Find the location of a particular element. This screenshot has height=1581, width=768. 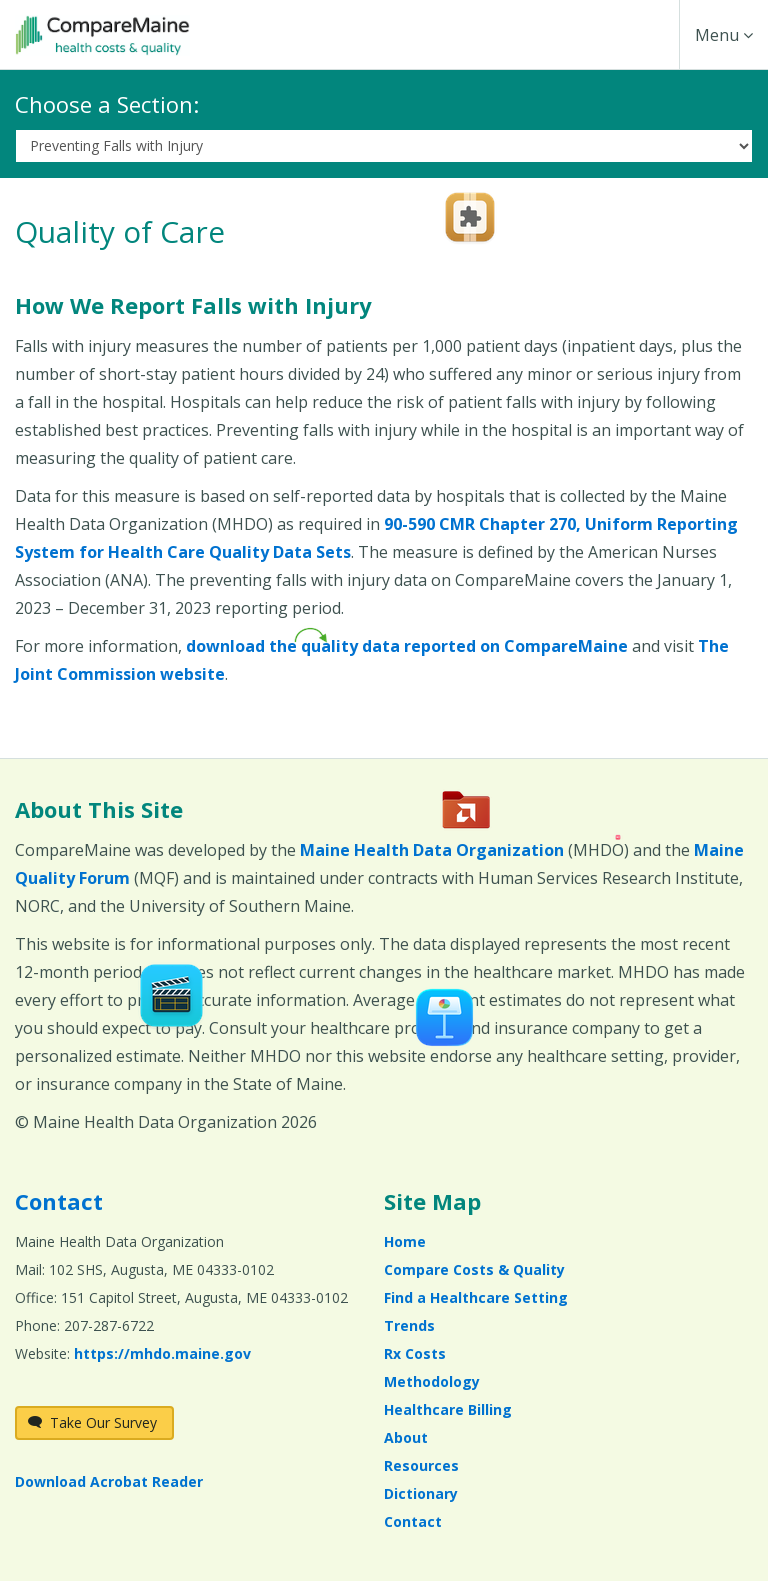

open losslesscut video editing app is located at coordinates (171, 995).